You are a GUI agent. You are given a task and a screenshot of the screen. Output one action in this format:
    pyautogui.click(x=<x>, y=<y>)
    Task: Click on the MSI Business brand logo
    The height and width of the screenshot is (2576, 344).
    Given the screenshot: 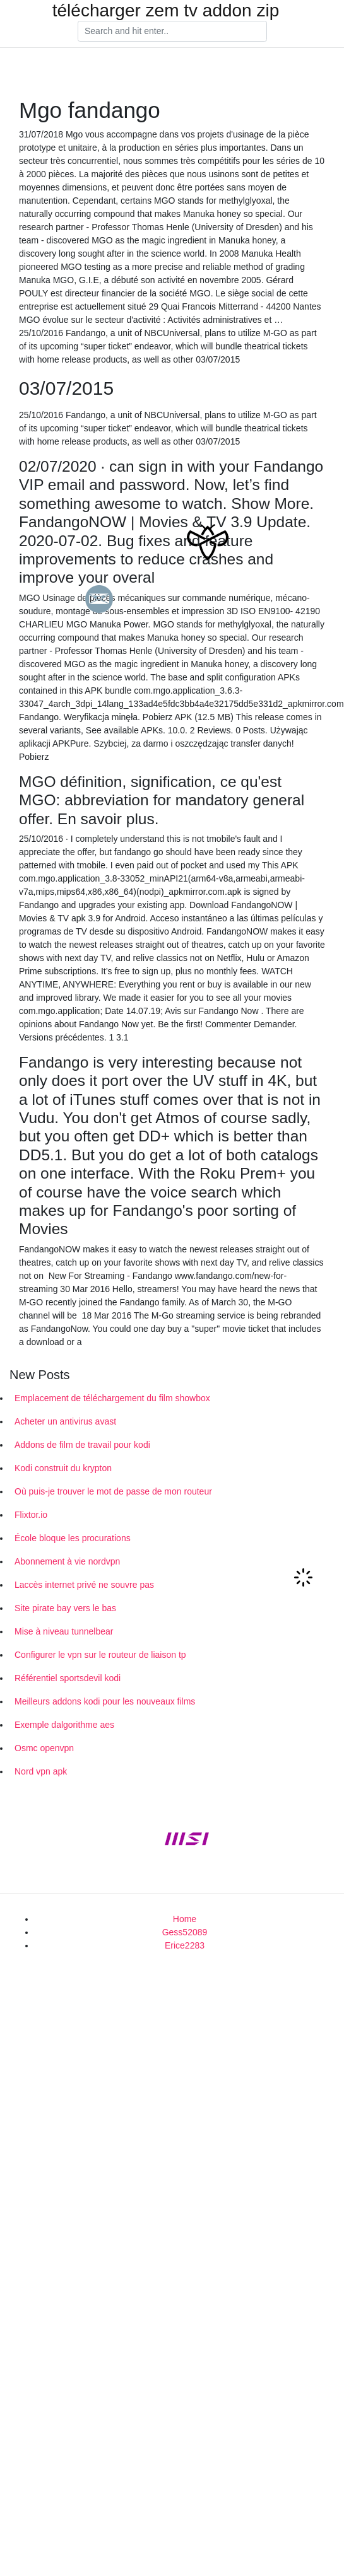 What is the action you would take?
    pyautogui.click(x=187, y=1839)
    